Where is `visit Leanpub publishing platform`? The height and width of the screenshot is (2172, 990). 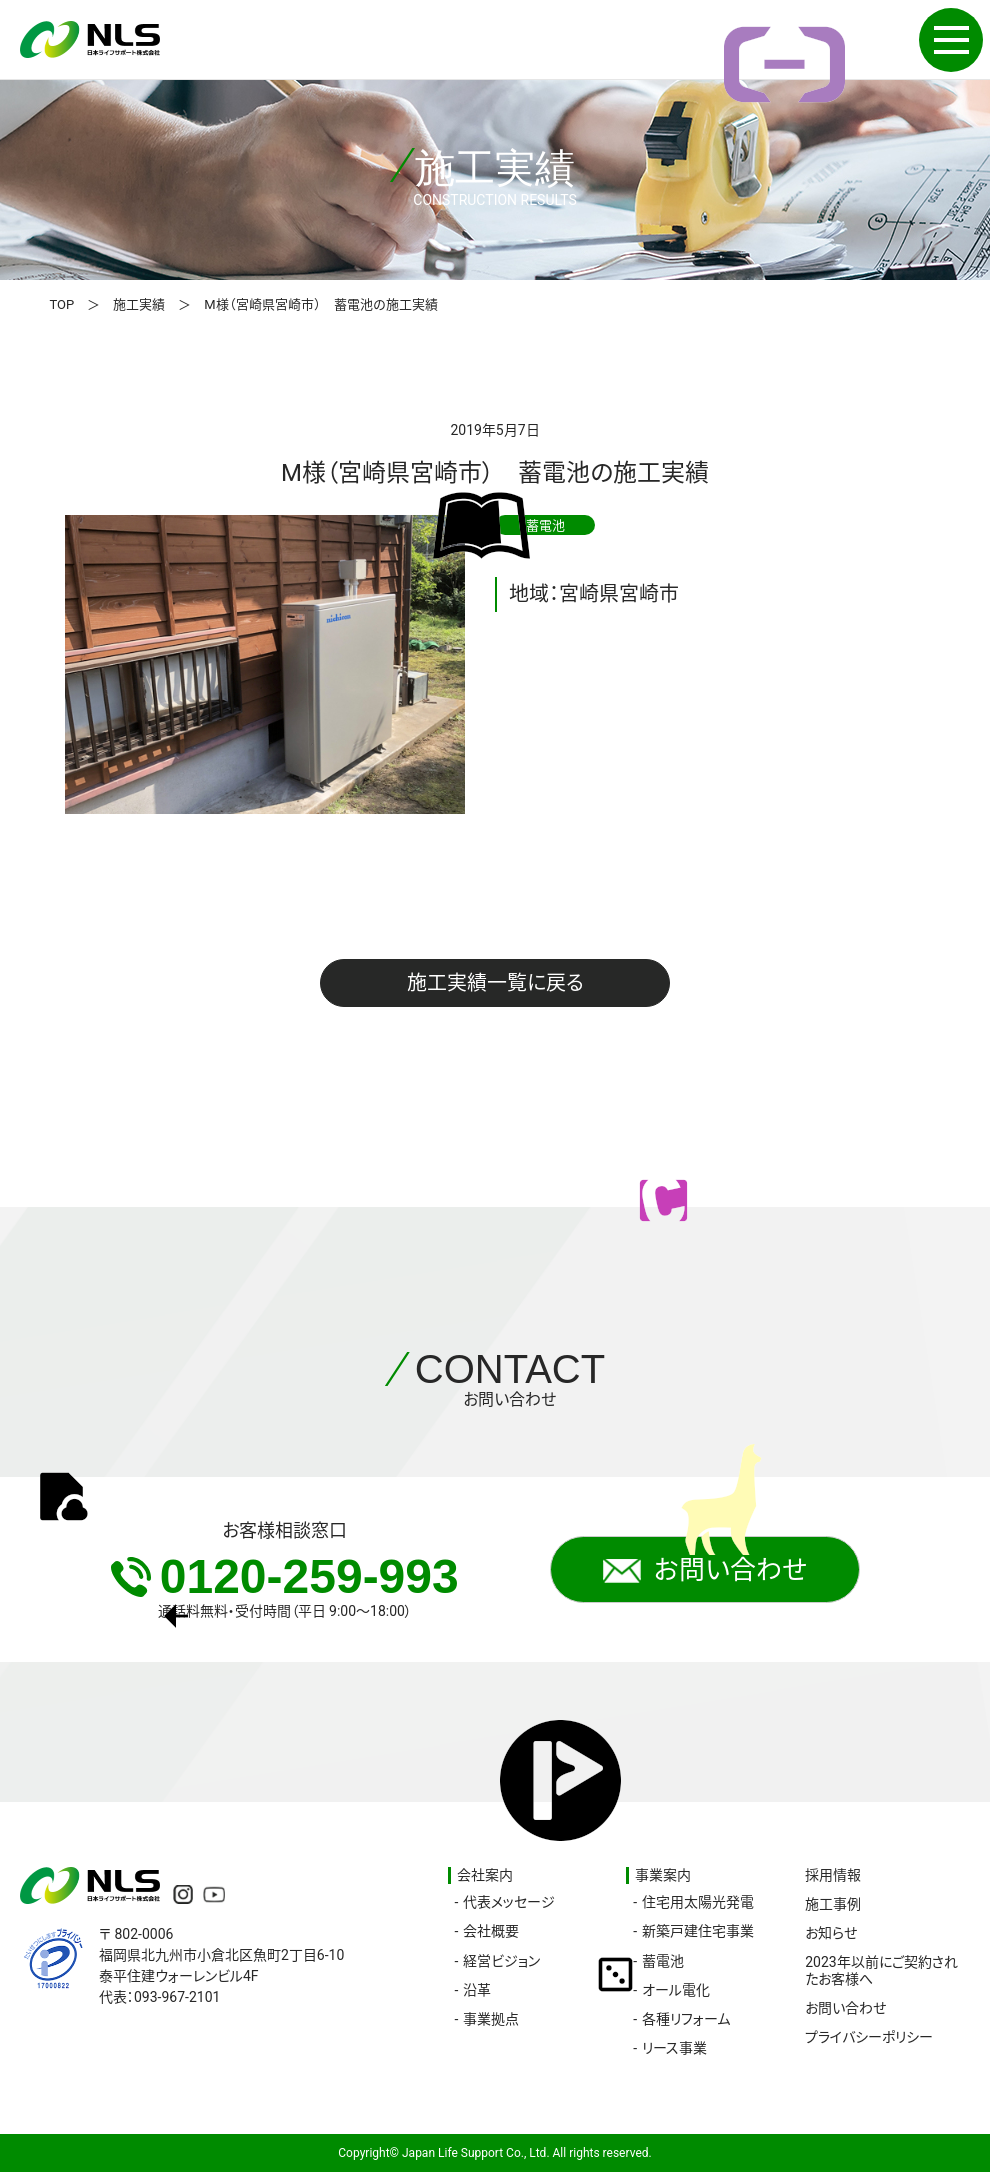
visit Leanpub publishing platform is located at coordinates (481, 525).